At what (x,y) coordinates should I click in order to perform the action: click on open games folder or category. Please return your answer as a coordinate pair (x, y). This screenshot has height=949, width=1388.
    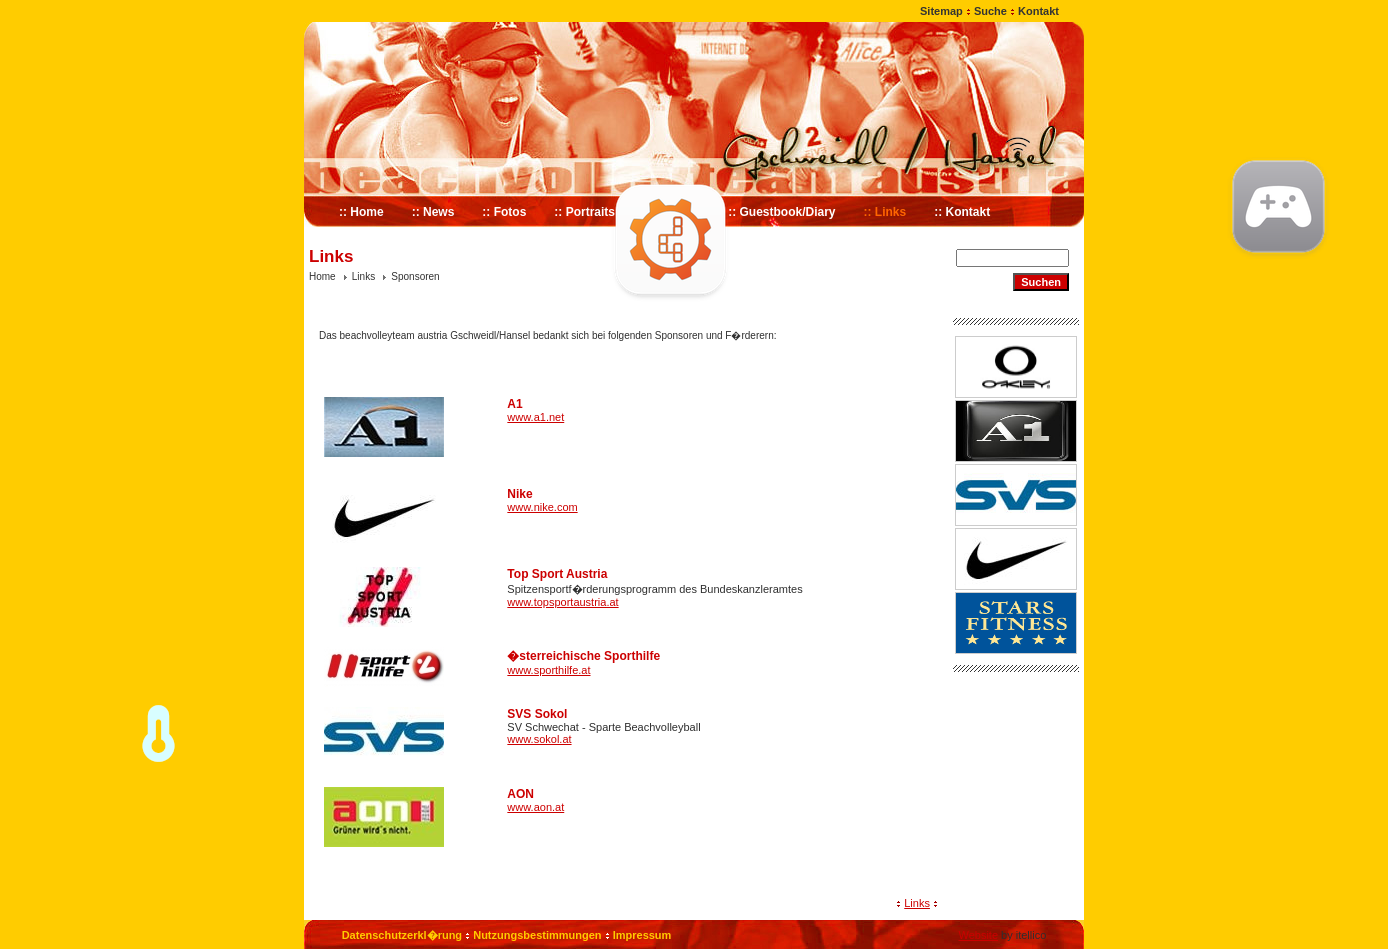
    Looking at the image, I should click on (1278, 206).